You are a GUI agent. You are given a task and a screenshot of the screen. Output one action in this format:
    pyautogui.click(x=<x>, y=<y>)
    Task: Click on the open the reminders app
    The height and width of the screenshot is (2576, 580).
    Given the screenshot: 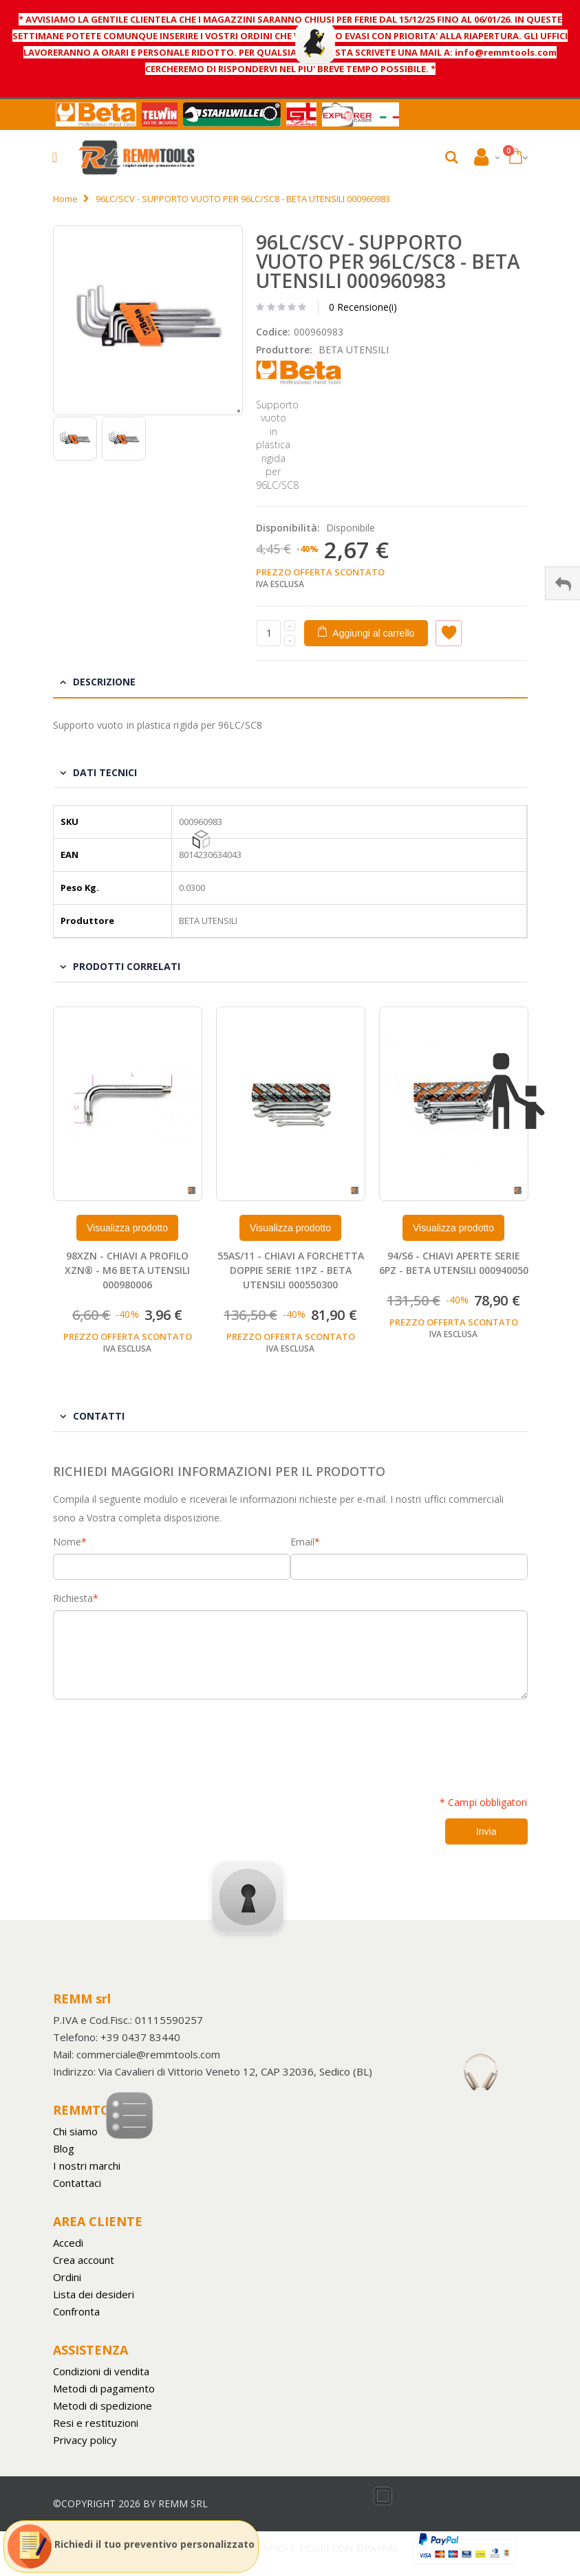 What is the action you would take?
    pyautogui.click(x=129, y=2115)
    